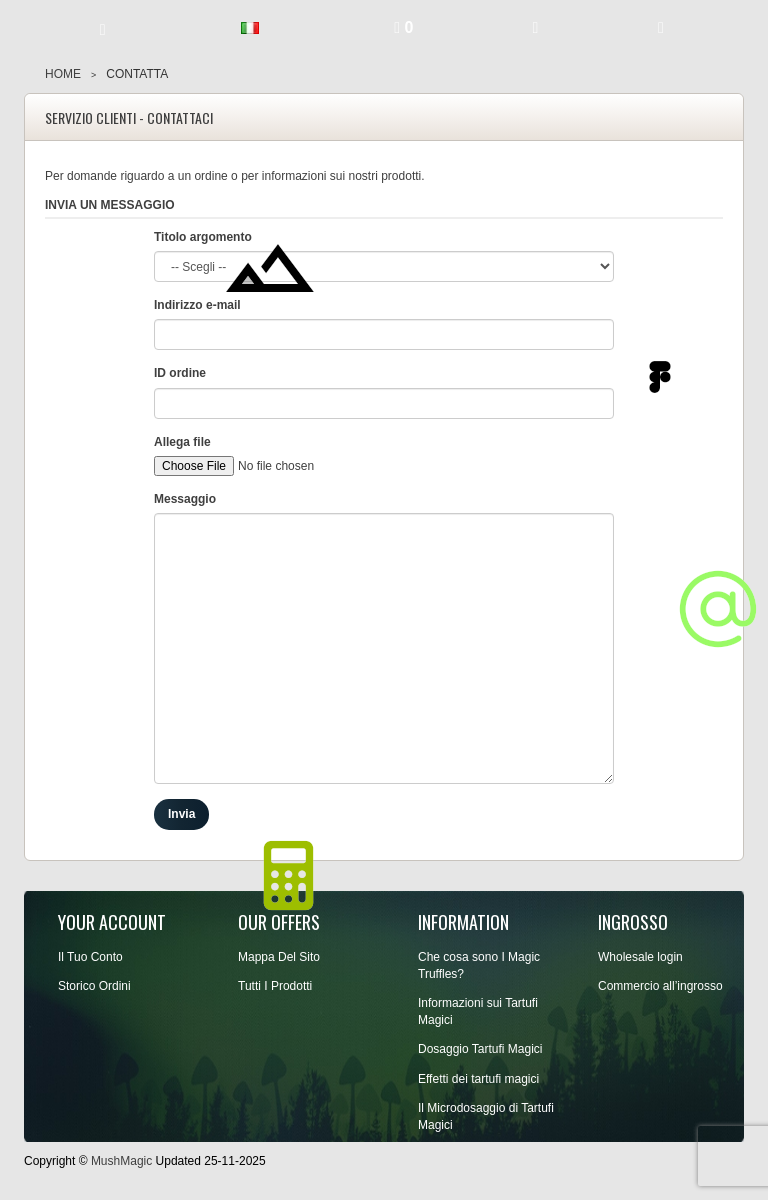  What do you see at coordinates (270, 268) in the screenshot?
I see `view landscape orientation photos` at bounding box center [270, 268].